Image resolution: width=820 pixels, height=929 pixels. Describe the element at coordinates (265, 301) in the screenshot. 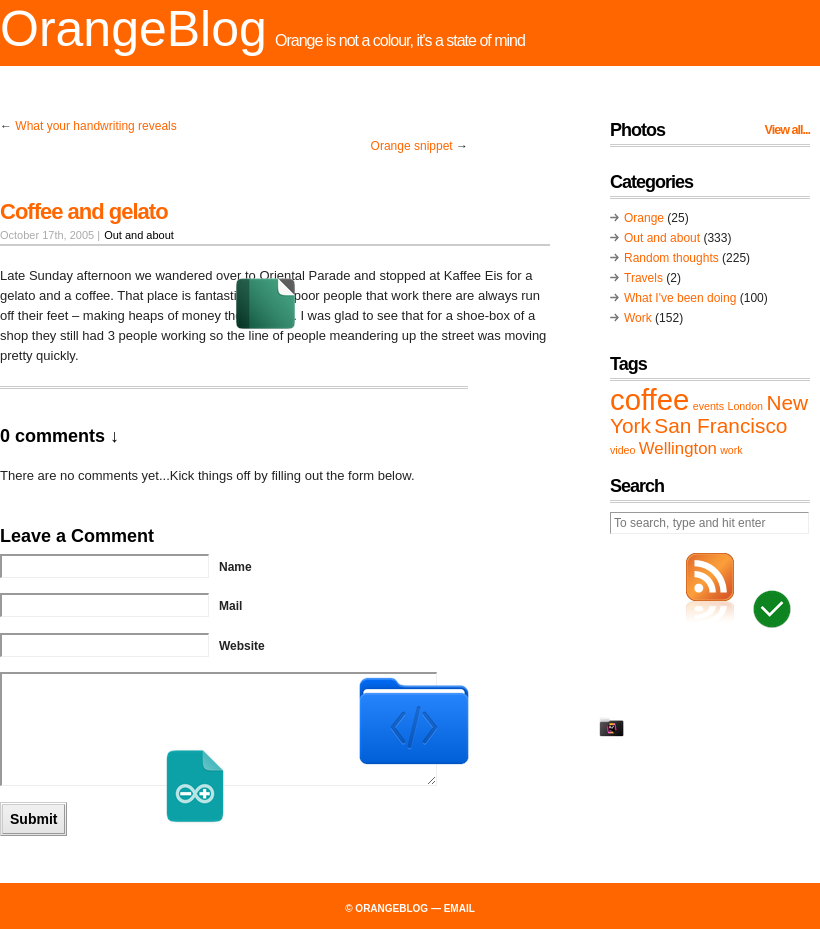

I see `change your desktop wallpaper` at that location.